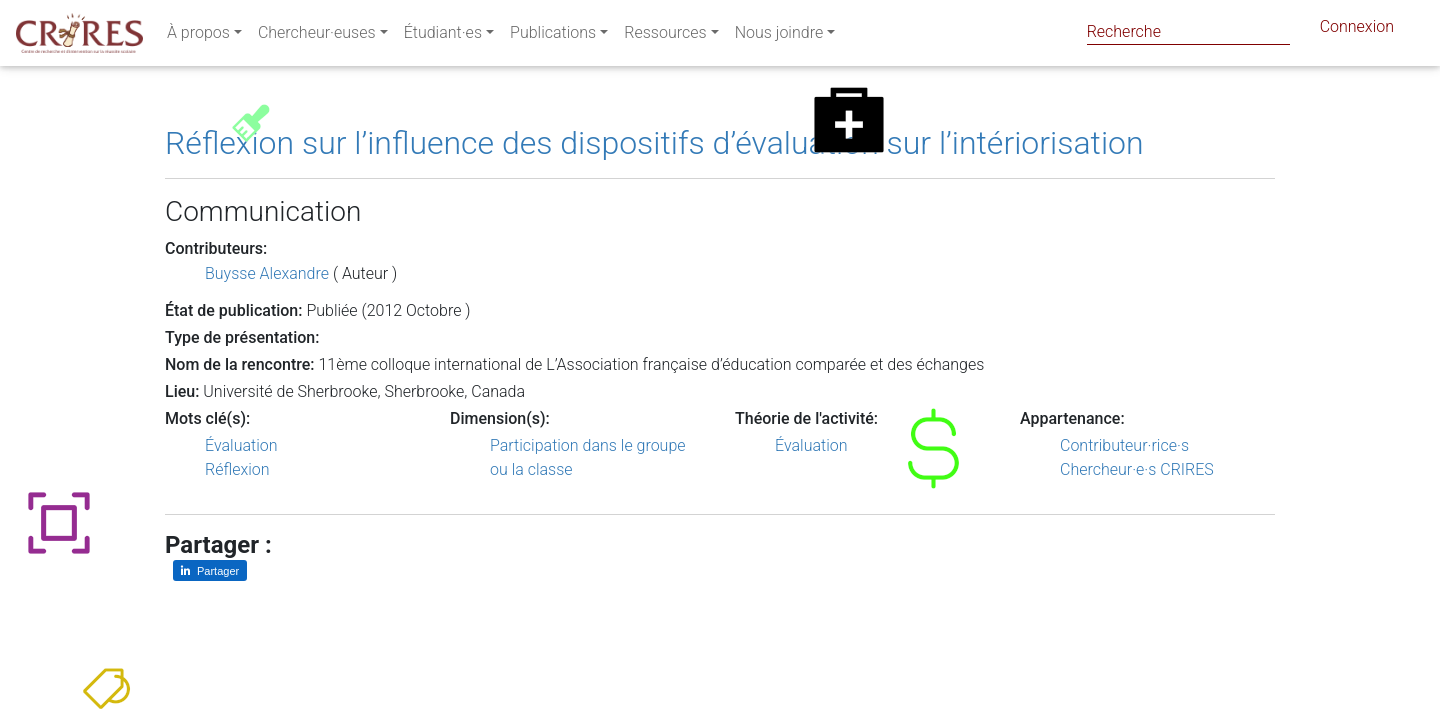 The width and height of the screenshot is (1440, 720). Describe the element at coordinates (849, 120) in the screenshot. I see `access health or medical features` at that location.